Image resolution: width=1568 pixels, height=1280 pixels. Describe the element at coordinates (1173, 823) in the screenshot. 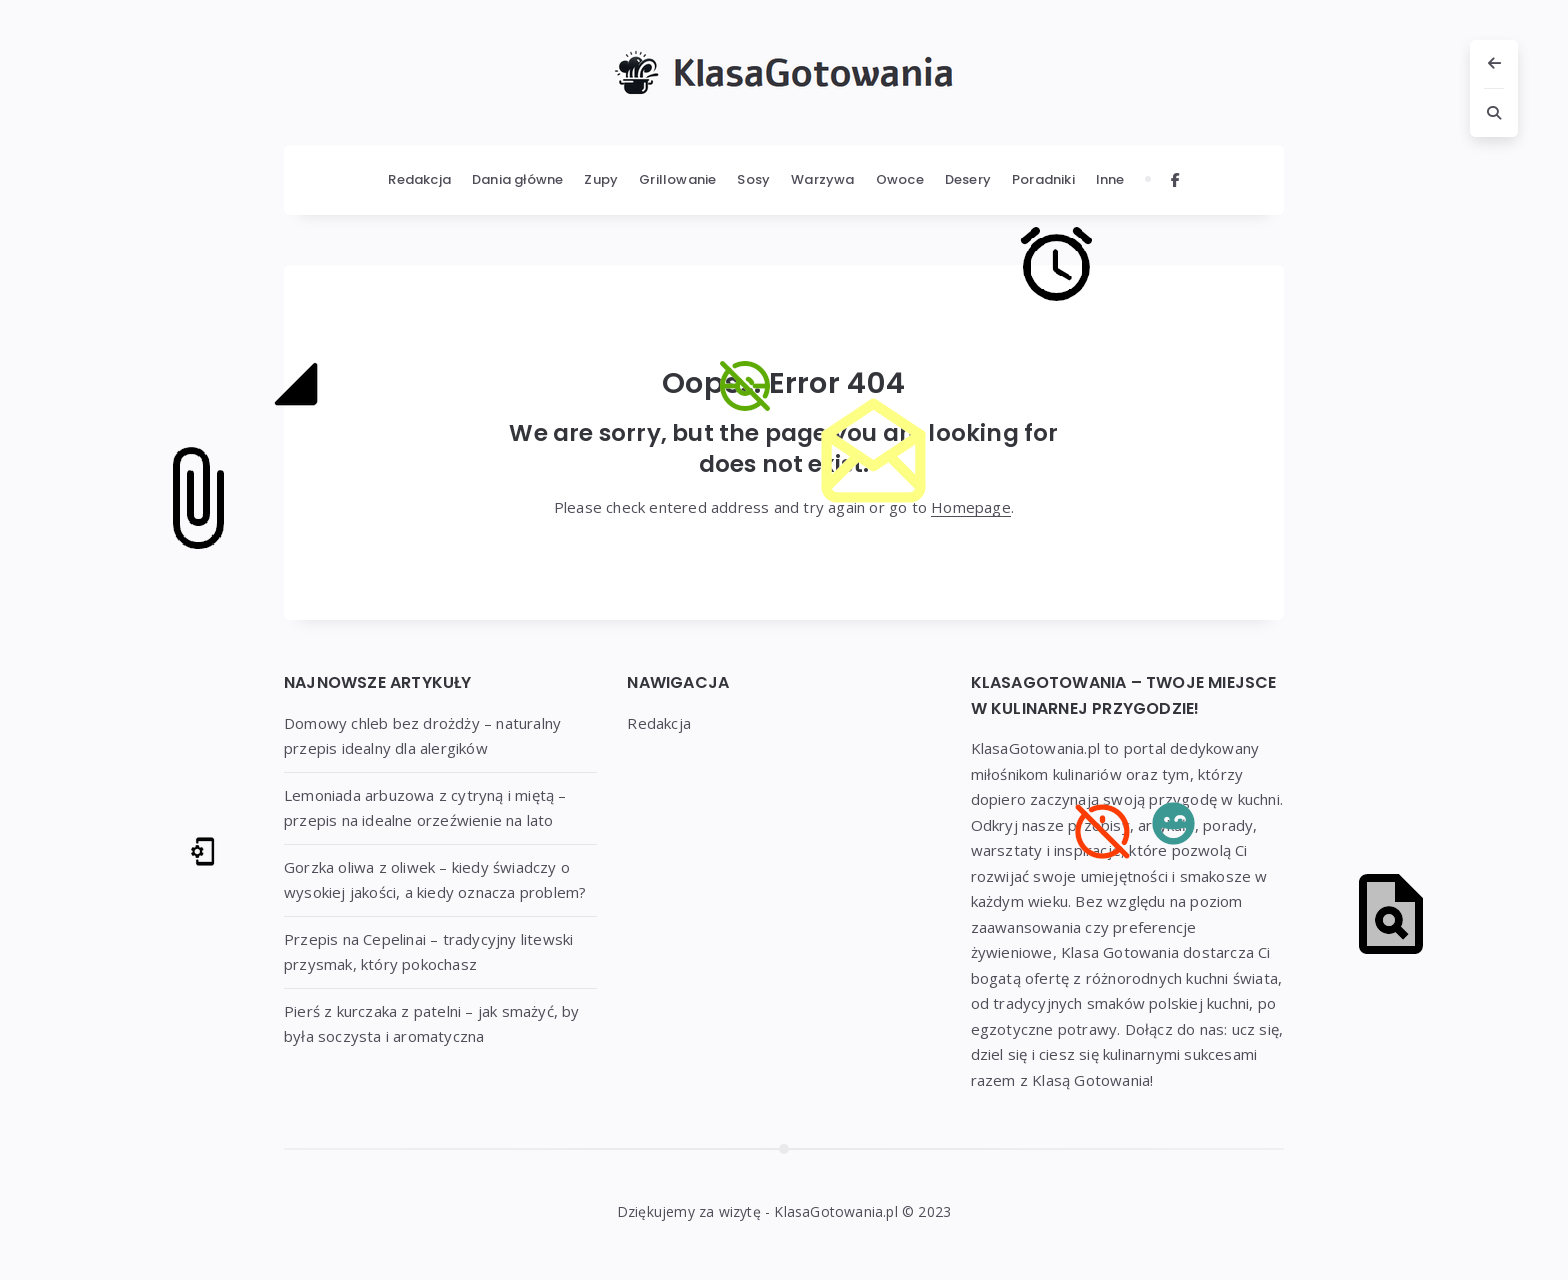

I see `add a playful or winking emoji reaction` at that location.